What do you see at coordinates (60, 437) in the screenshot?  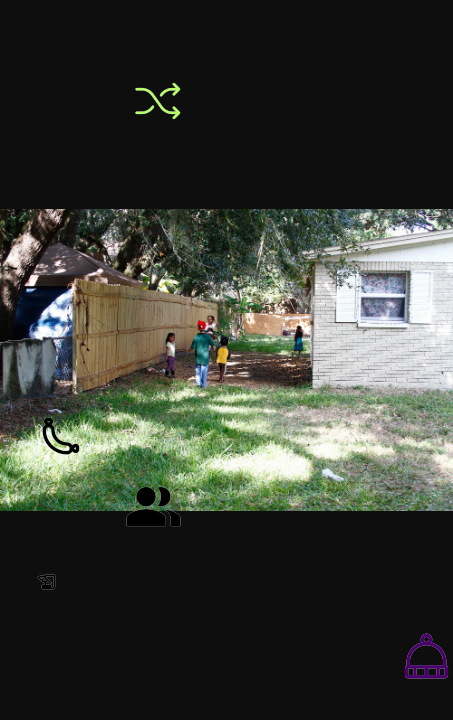 I see `food category or cuisine filter` at bounding box center [60, 437].